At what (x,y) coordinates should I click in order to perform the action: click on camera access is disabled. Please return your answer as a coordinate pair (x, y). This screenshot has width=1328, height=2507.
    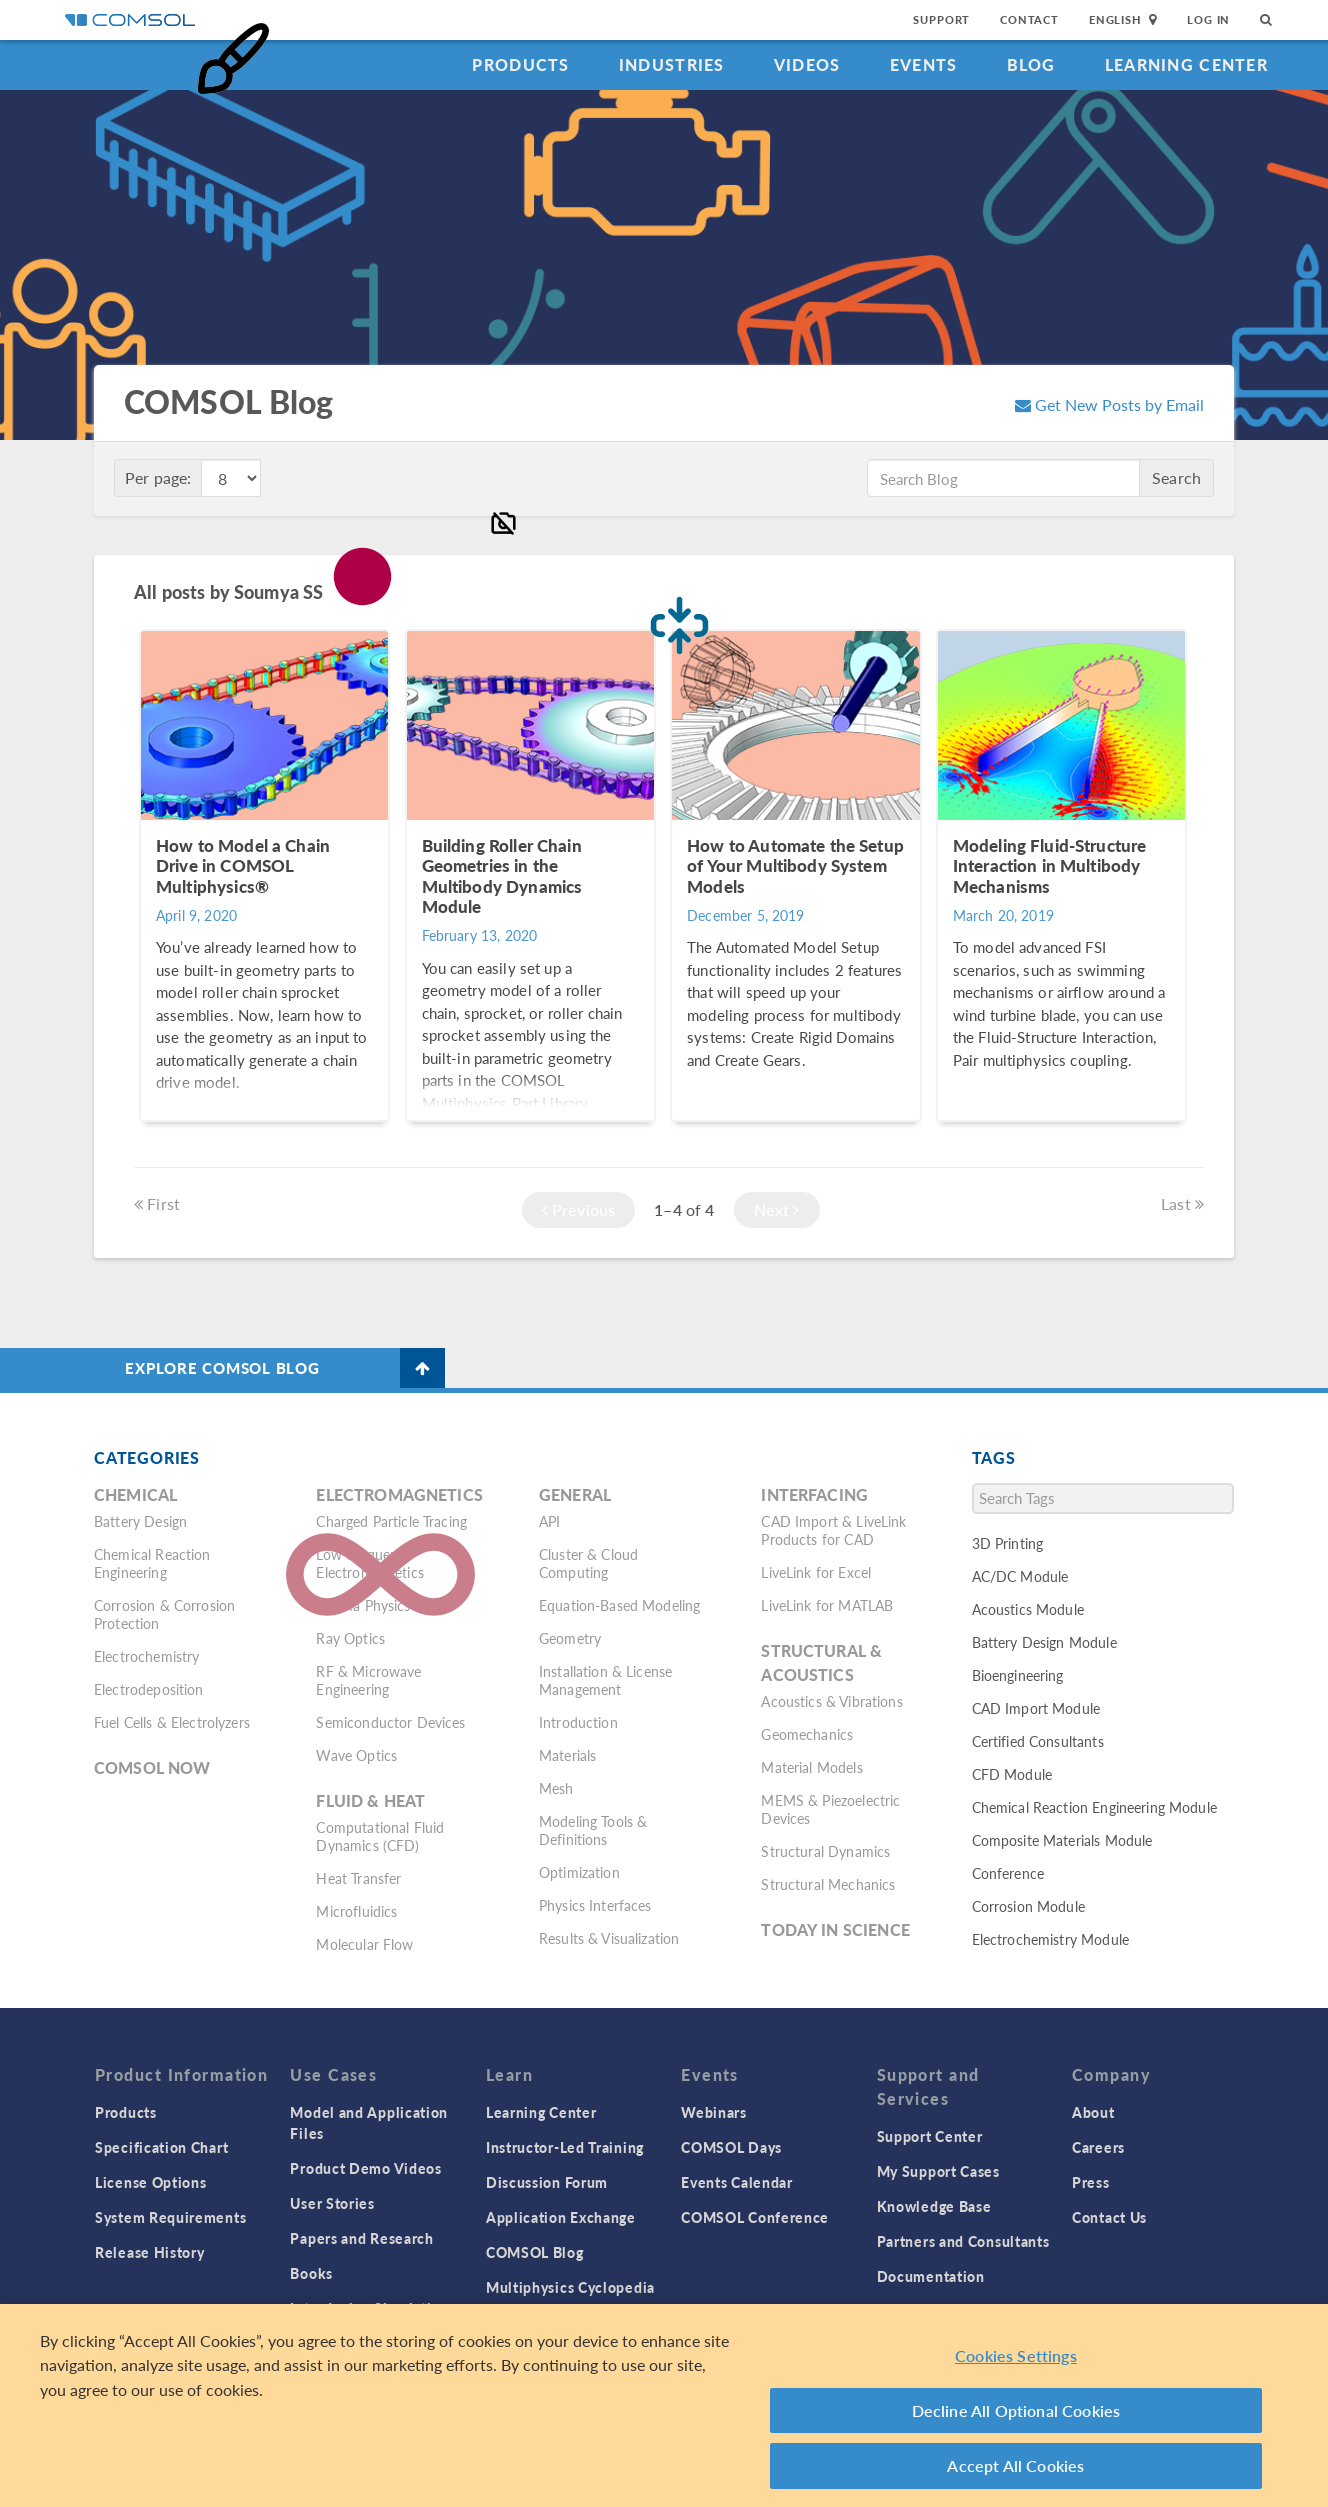
    Looking at the image, I should click on (503, 523).